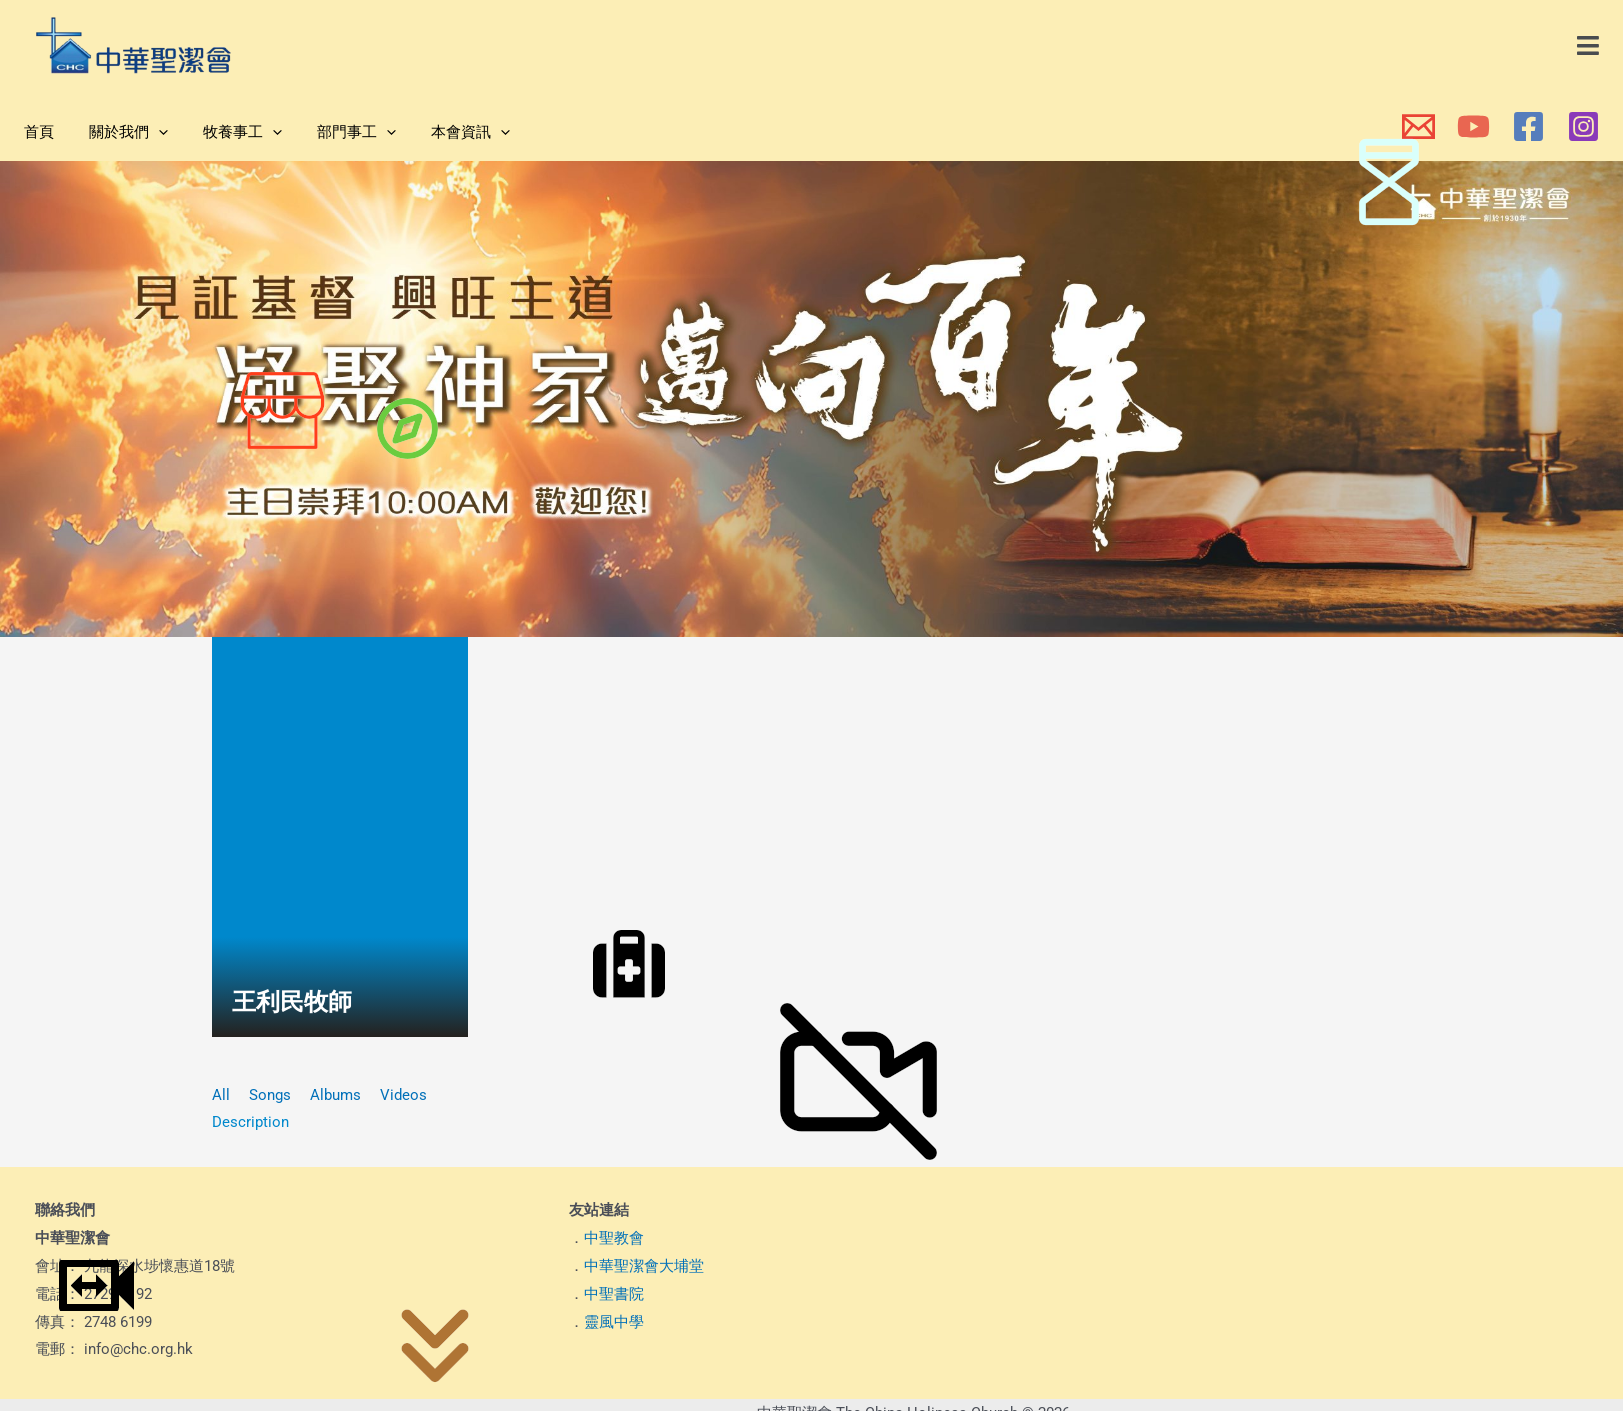 The image size is (1623, 1411). What do you see at coordinates (407, 428) in the screenshot?
I see `open safari browser` at bounding box center [407, 428].